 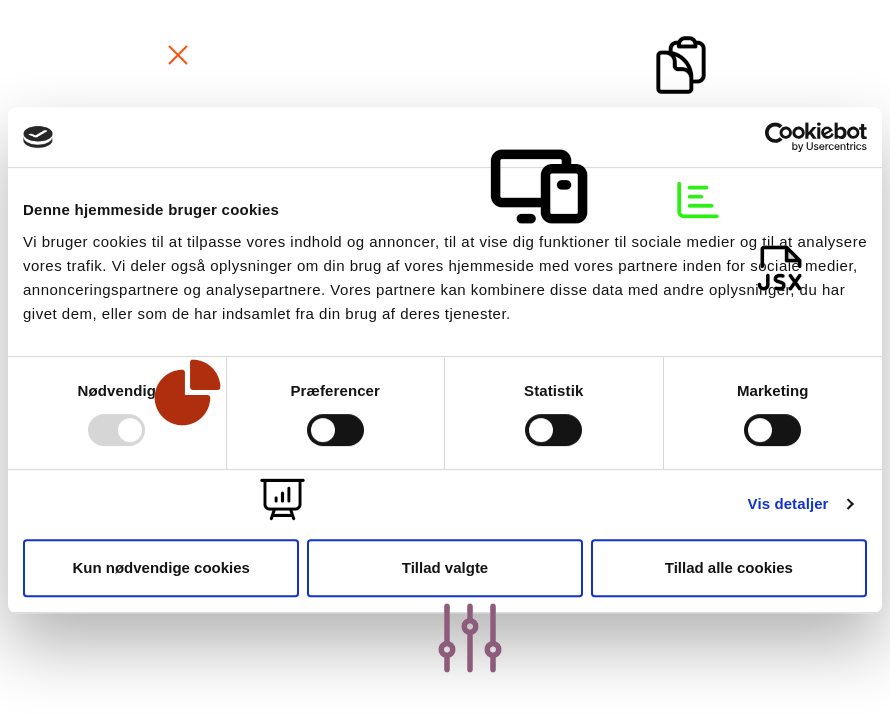 I want to click on close a dialog or modal, so click(x=178, y=55).